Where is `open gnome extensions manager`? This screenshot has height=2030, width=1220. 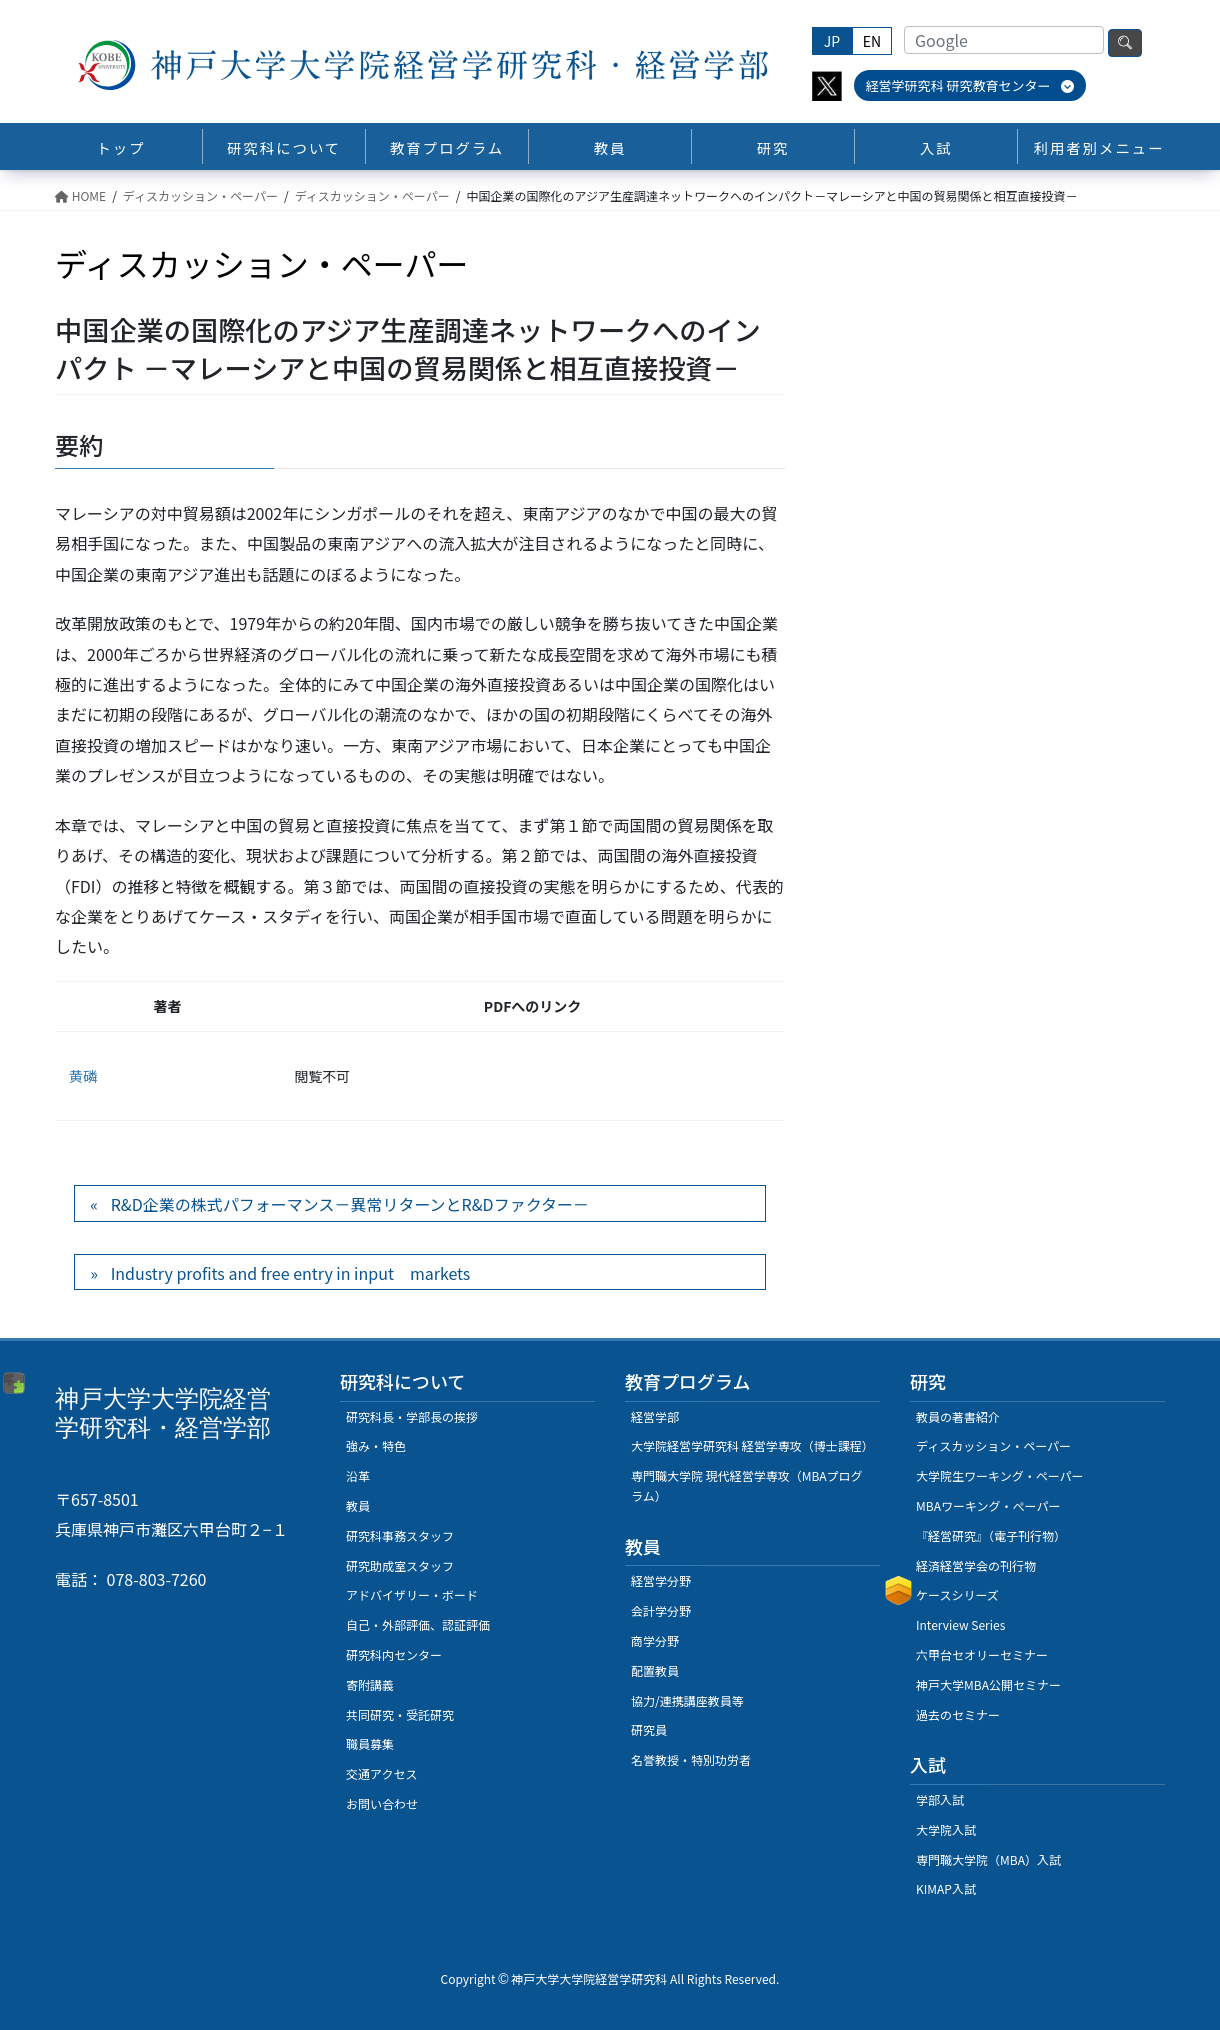 open gnome extensions manager is located at coordinates (14, 1383).